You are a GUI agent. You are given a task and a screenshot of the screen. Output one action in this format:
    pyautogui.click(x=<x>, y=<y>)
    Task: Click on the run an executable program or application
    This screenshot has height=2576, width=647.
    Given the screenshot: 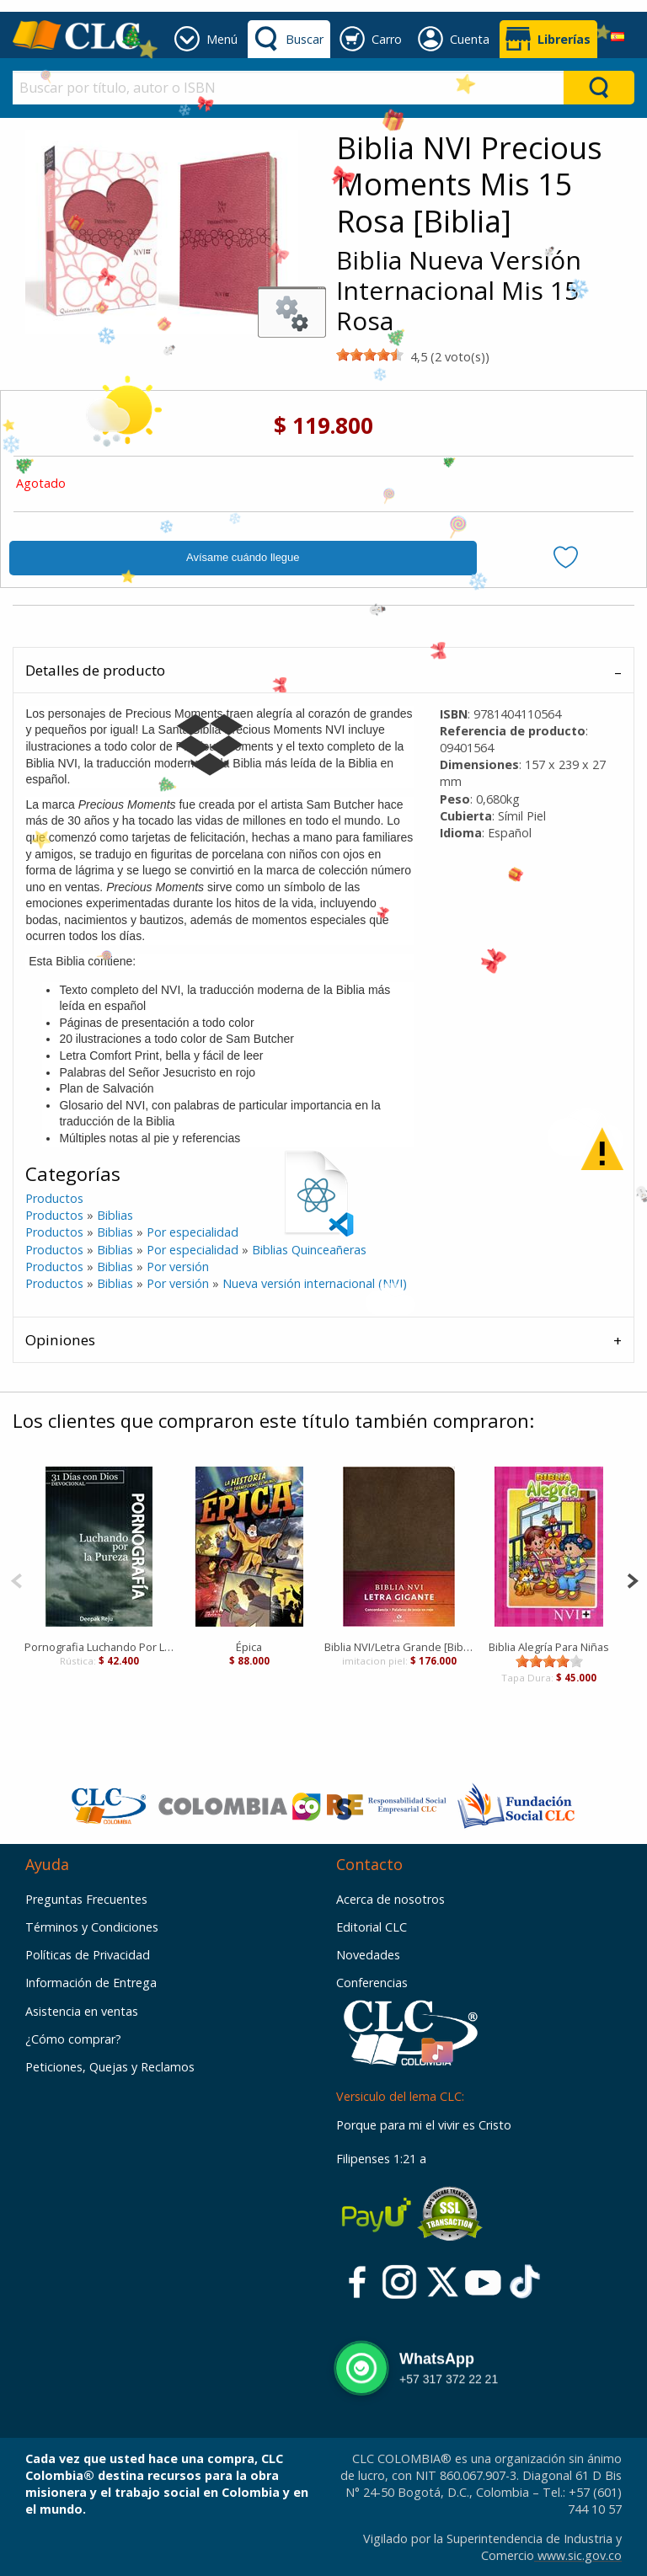 What is the action you would take?
    pyautogui.click(x=291, y=312)
    